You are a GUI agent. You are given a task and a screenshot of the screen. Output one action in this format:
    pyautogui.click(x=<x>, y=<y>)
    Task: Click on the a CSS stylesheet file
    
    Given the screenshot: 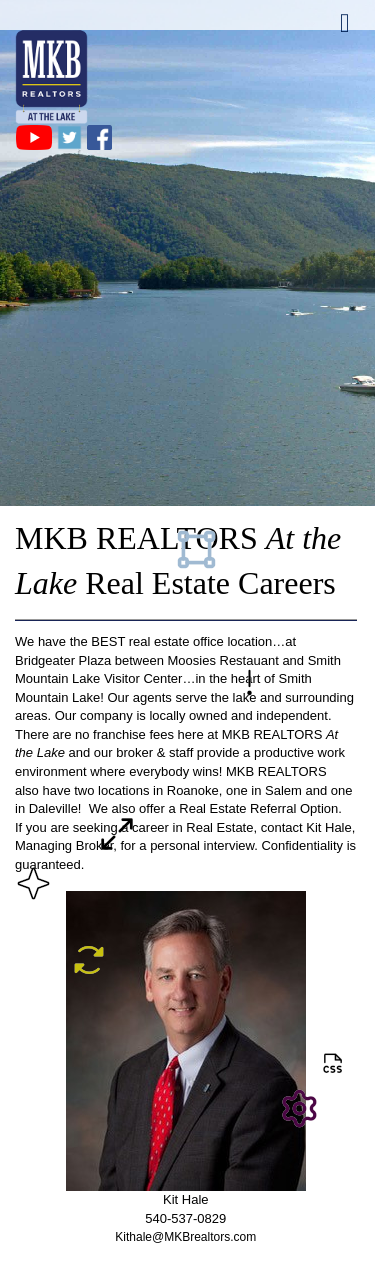 What is the action you would take?
    pyautogui.click(x=333, y=1064)
    